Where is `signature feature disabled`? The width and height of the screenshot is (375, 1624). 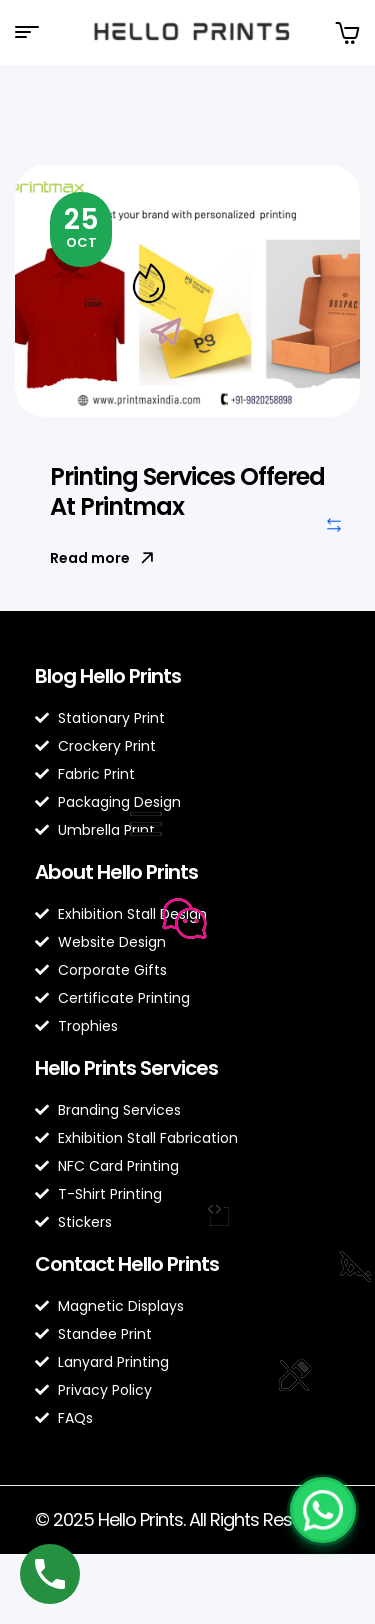 signature feature disabled is located at coordinates (355, 1266).